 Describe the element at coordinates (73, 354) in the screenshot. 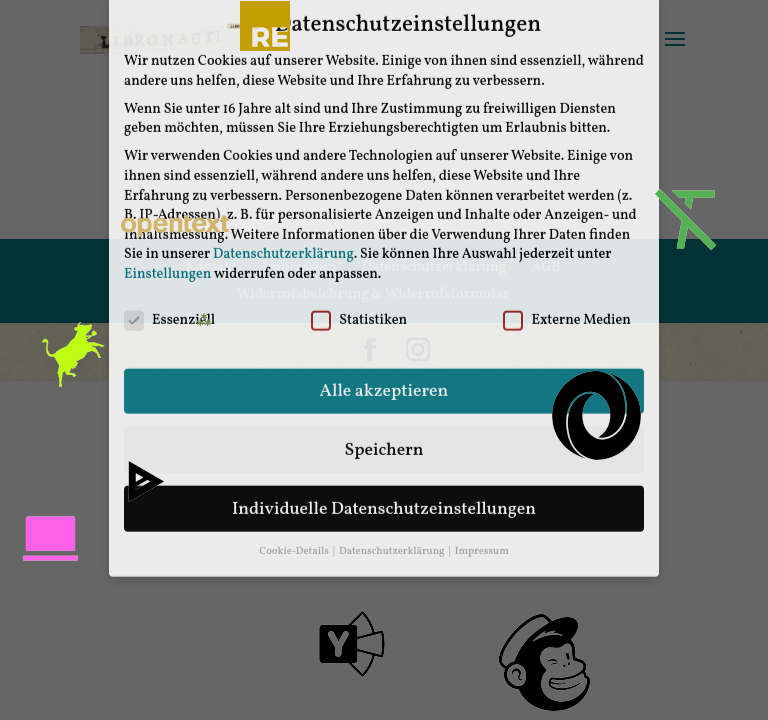

I see `open swisscows search engine` at that location.